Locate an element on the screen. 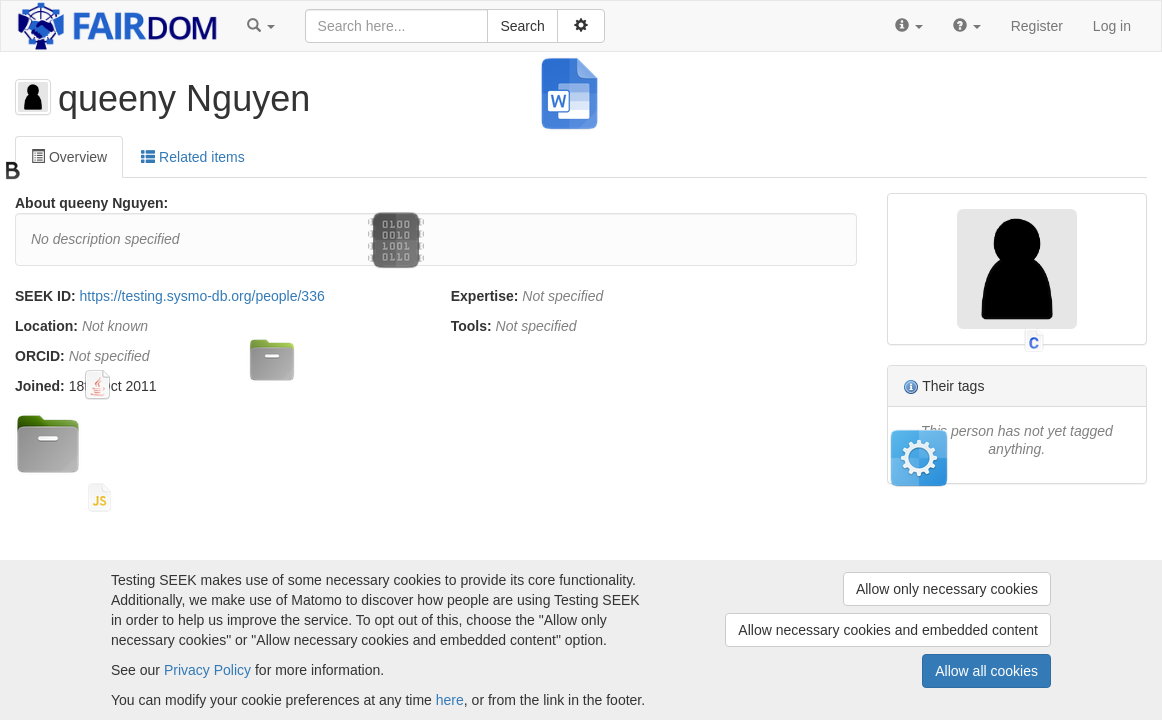 The image size is (1162, 720). a javascript source code file is located at coordinates (99, 497).